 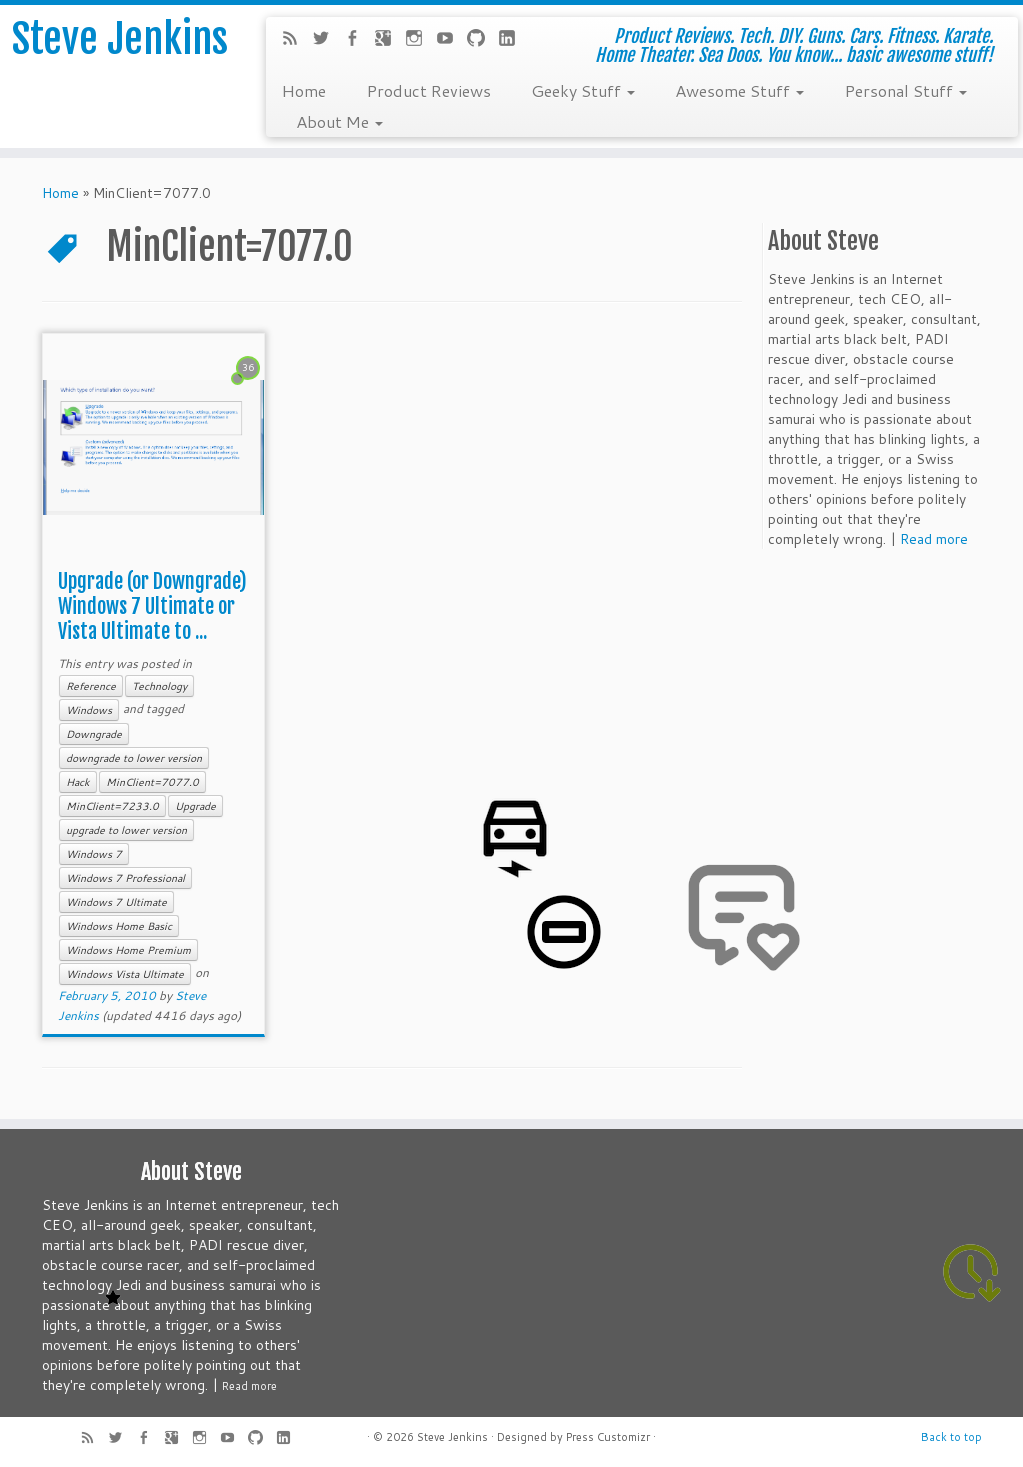 What do you see at coordinates (741, 912) in the screenshot?
I see `view liked or favorited messages` at bounding box center [741, 912].